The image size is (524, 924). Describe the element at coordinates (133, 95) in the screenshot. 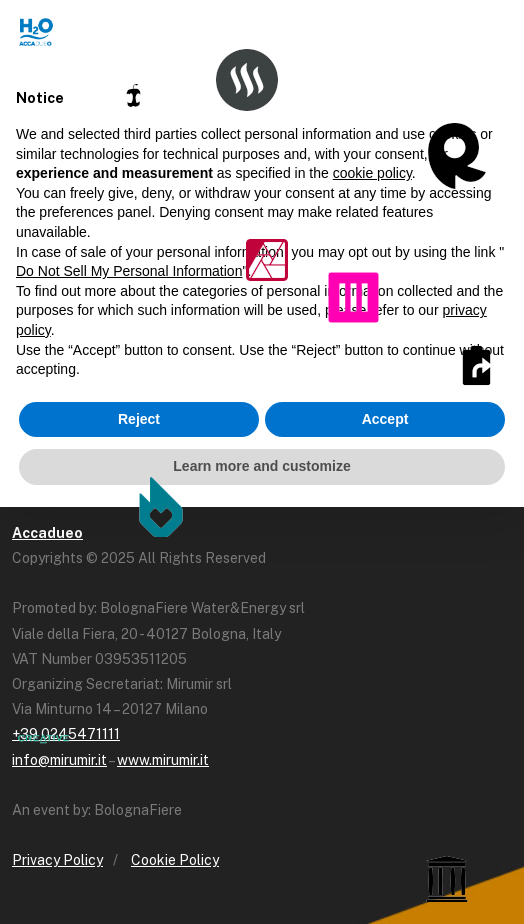

I see `nf-core bioinformatics workflow community logo` at that location.